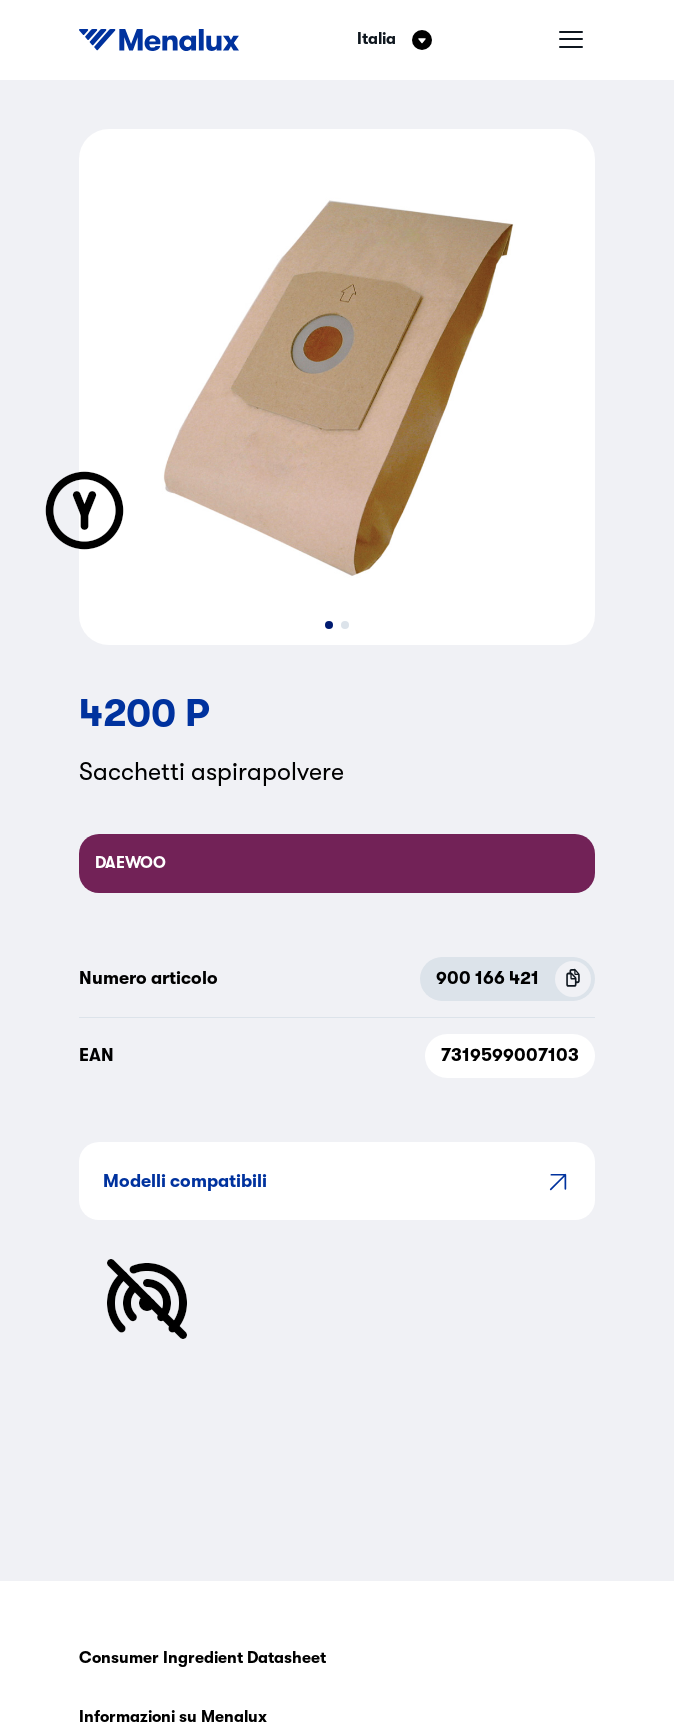 The height and width of the screenshot is (1725, 674). Describe the element at coordinates (147, 1299) in the screenshot. I see `disable broadcasting or streaming` at that location.